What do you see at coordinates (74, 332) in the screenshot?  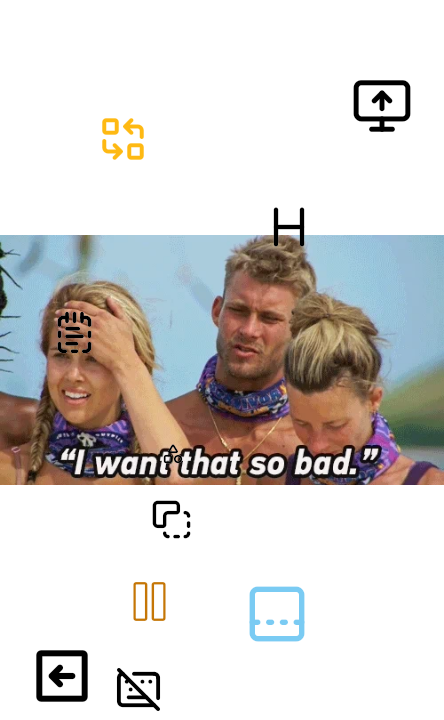 I see `draft or unsaved document` at bounding box center [74, 332].